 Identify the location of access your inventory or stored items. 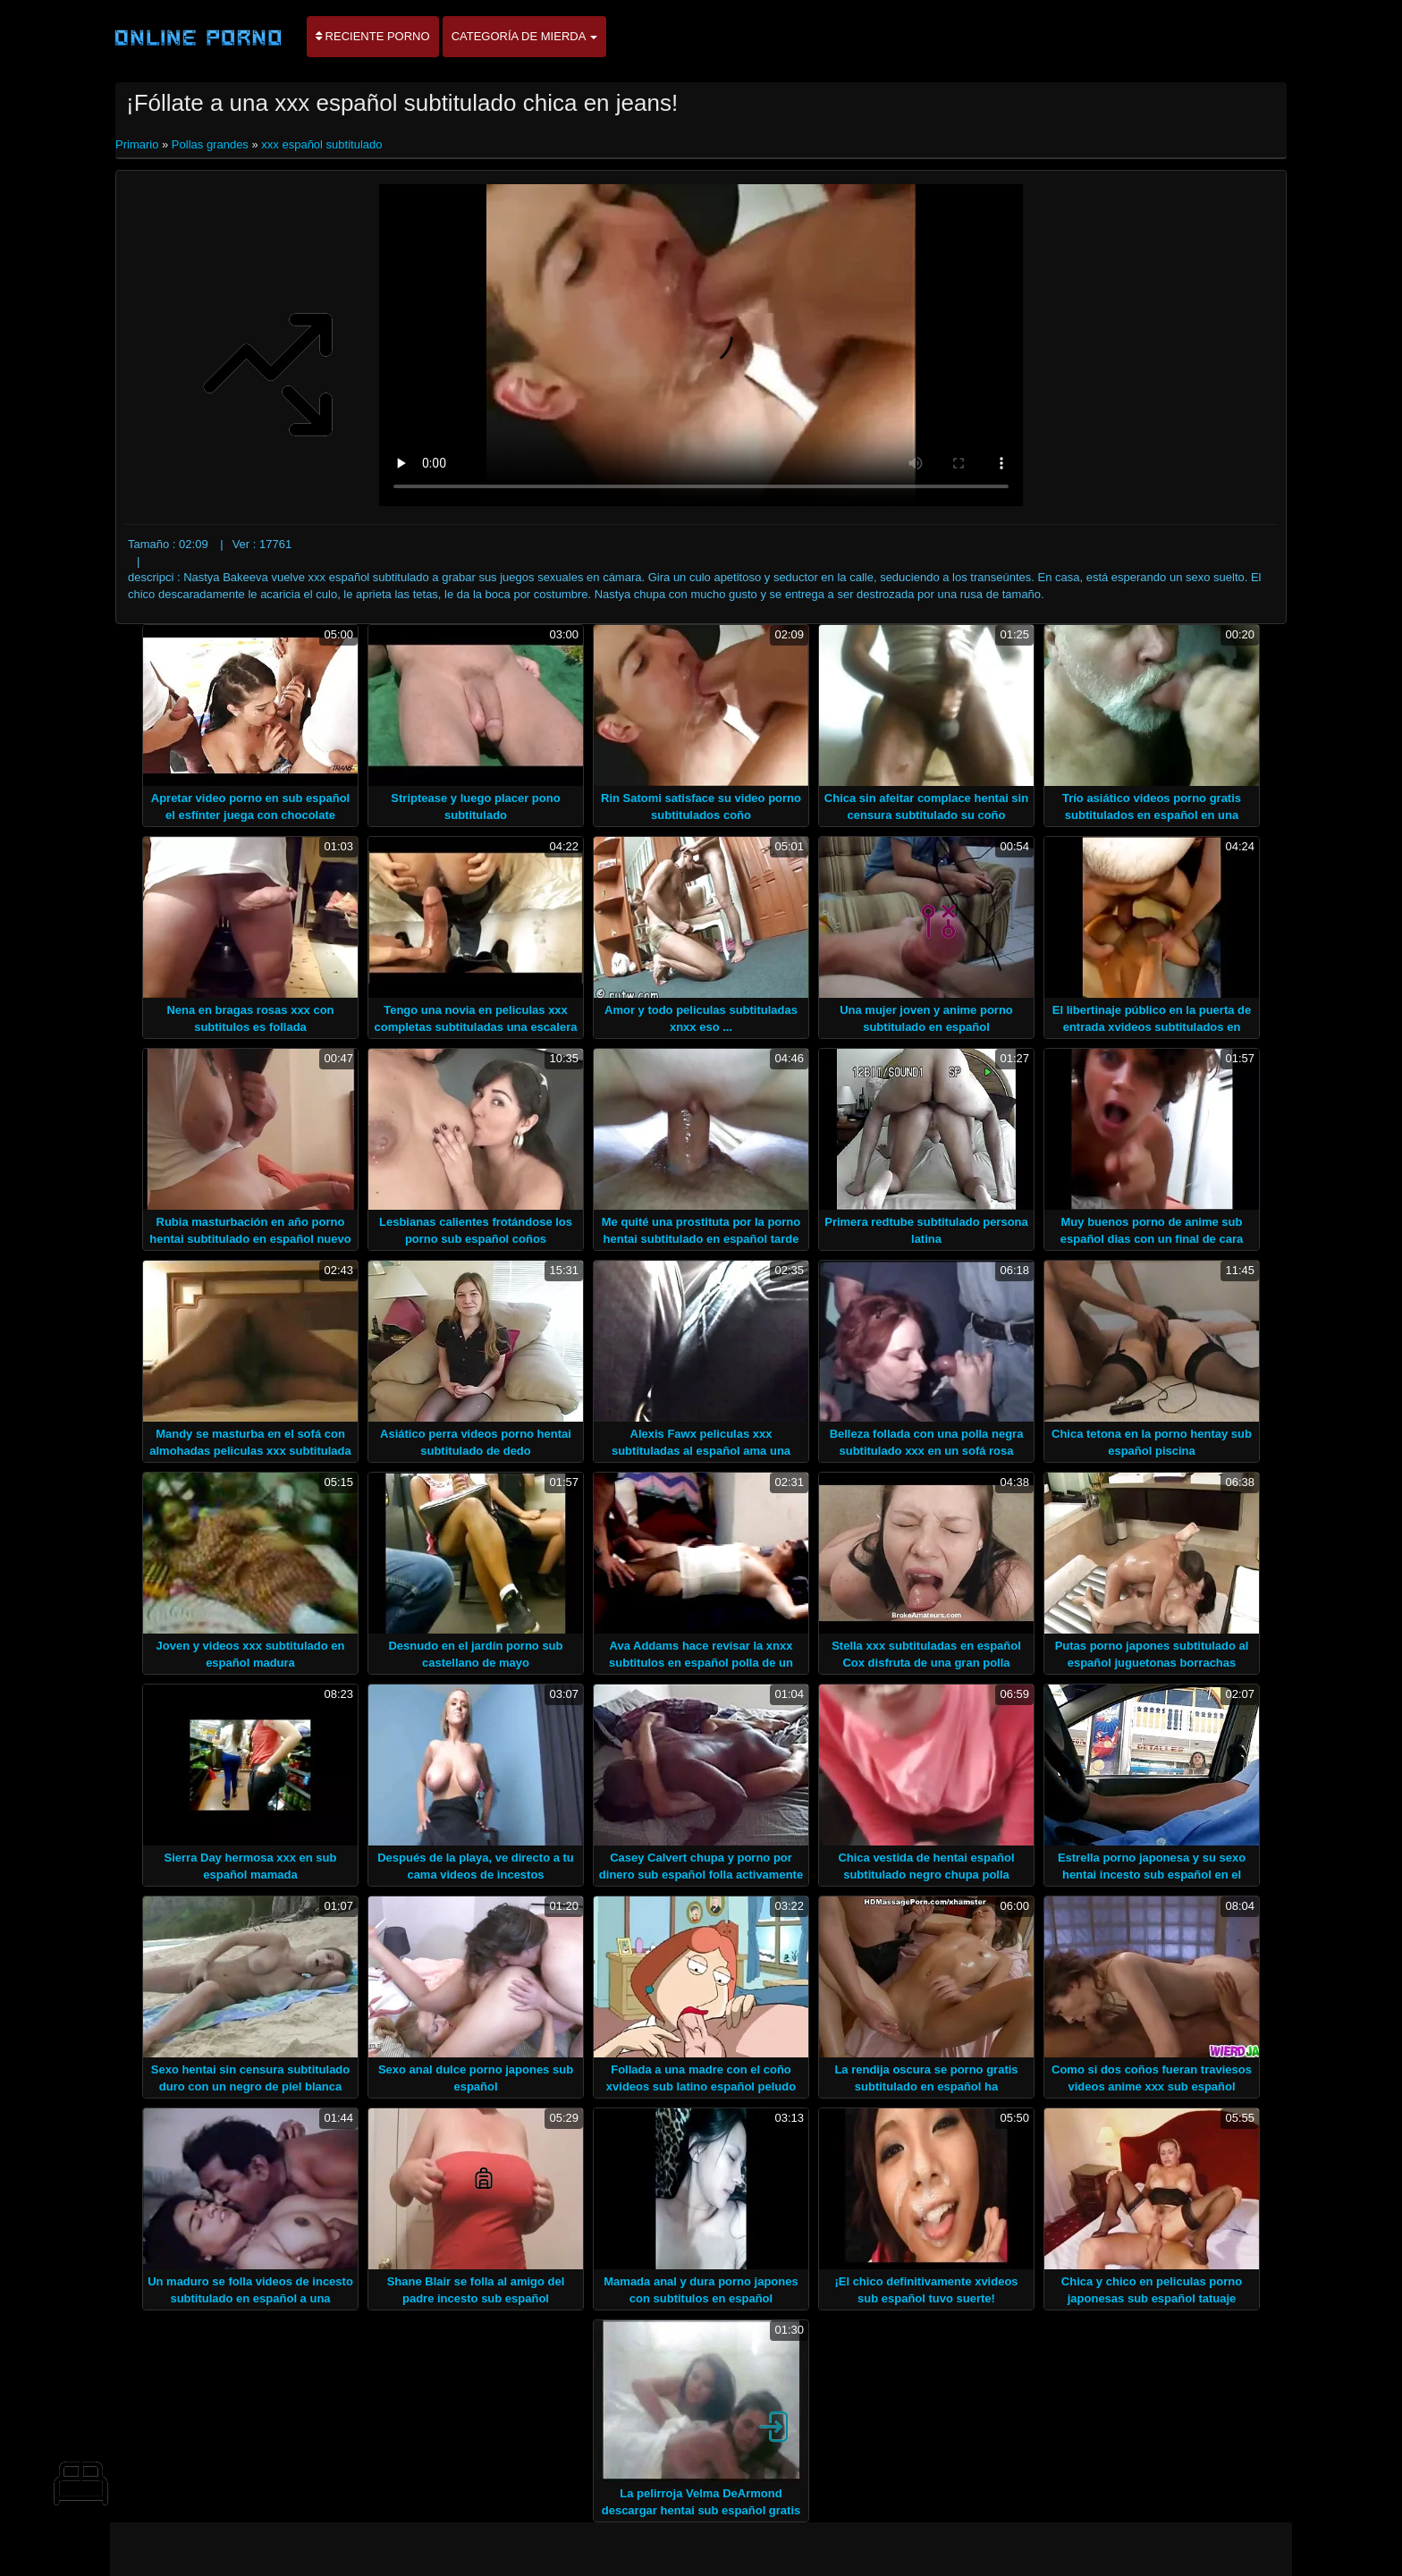
(484, 2178).